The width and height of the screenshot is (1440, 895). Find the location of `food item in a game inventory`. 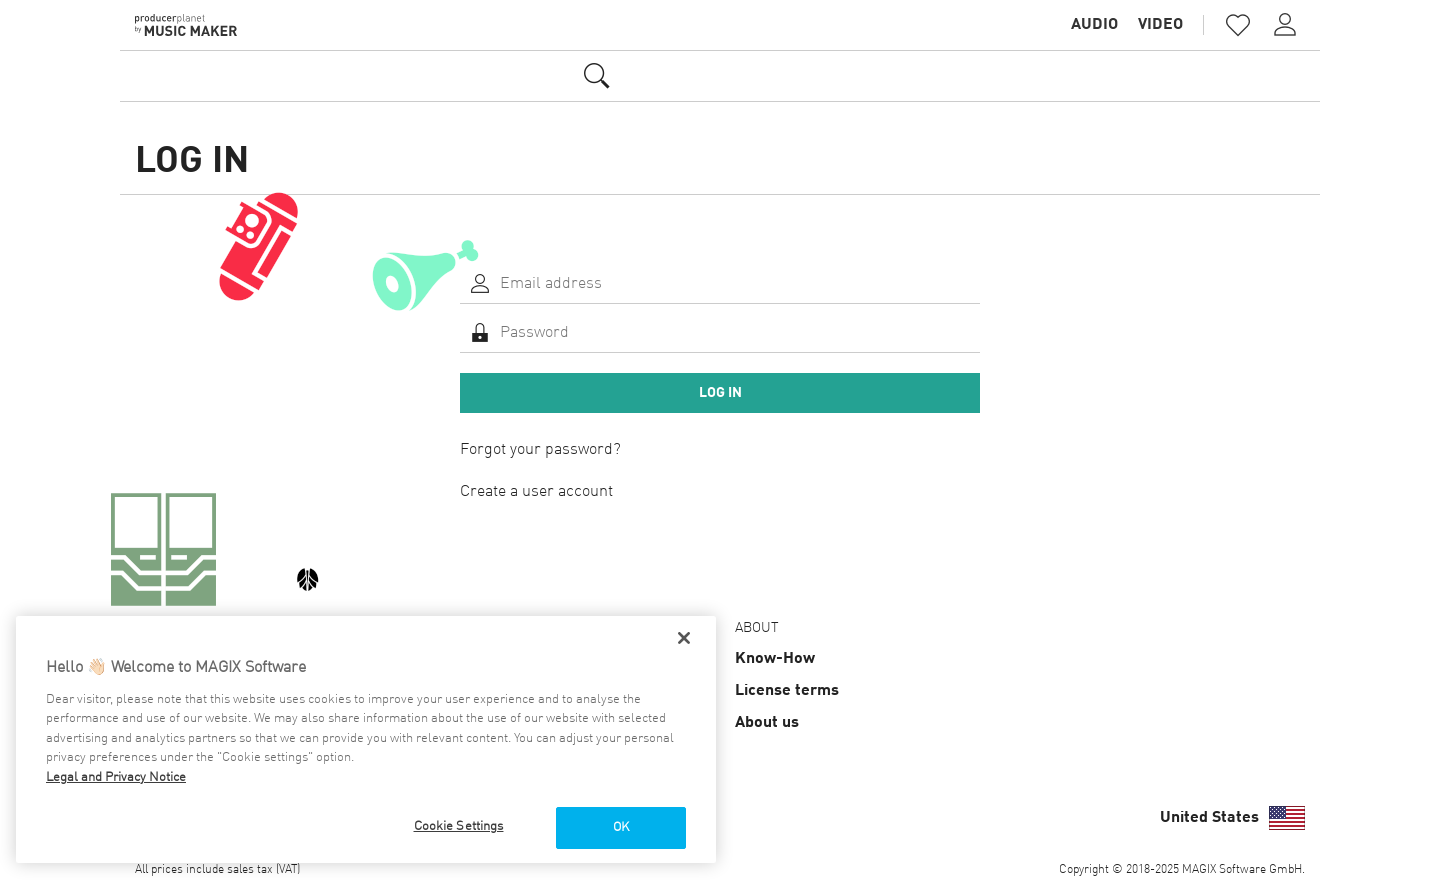

food item in a game inventory is located at coordinates (425, 275).